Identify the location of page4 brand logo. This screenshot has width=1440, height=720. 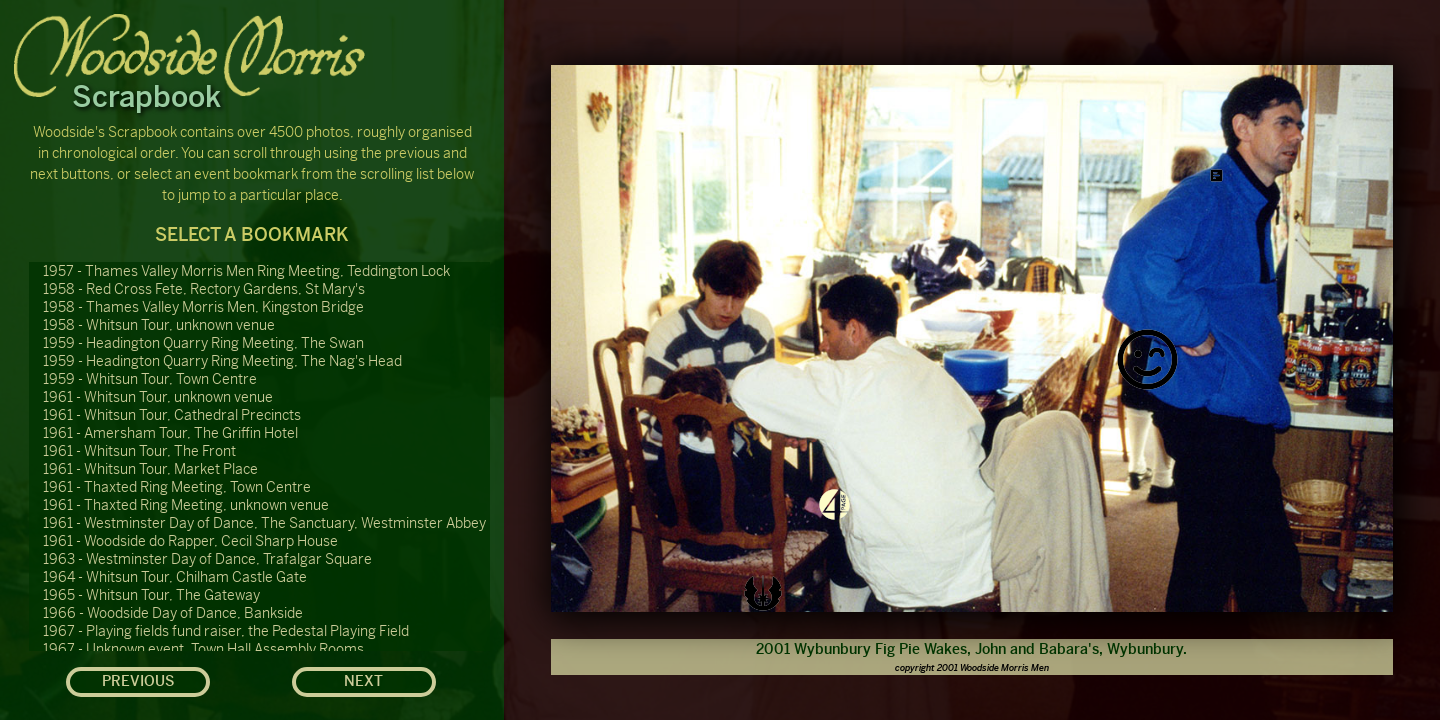
(834, 504).